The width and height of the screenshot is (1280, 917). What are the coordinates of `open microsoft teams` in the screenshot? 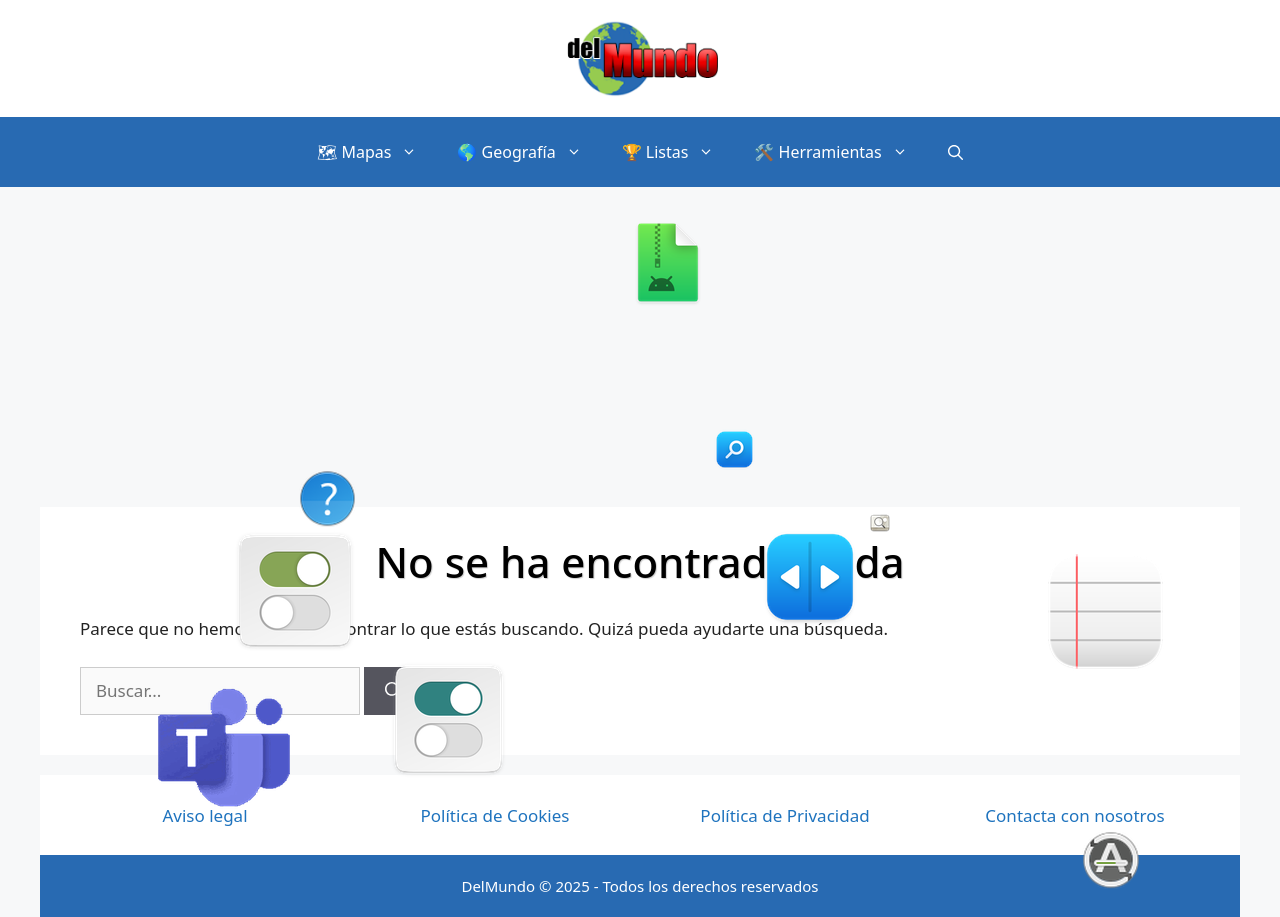 It's located at (224, 749).